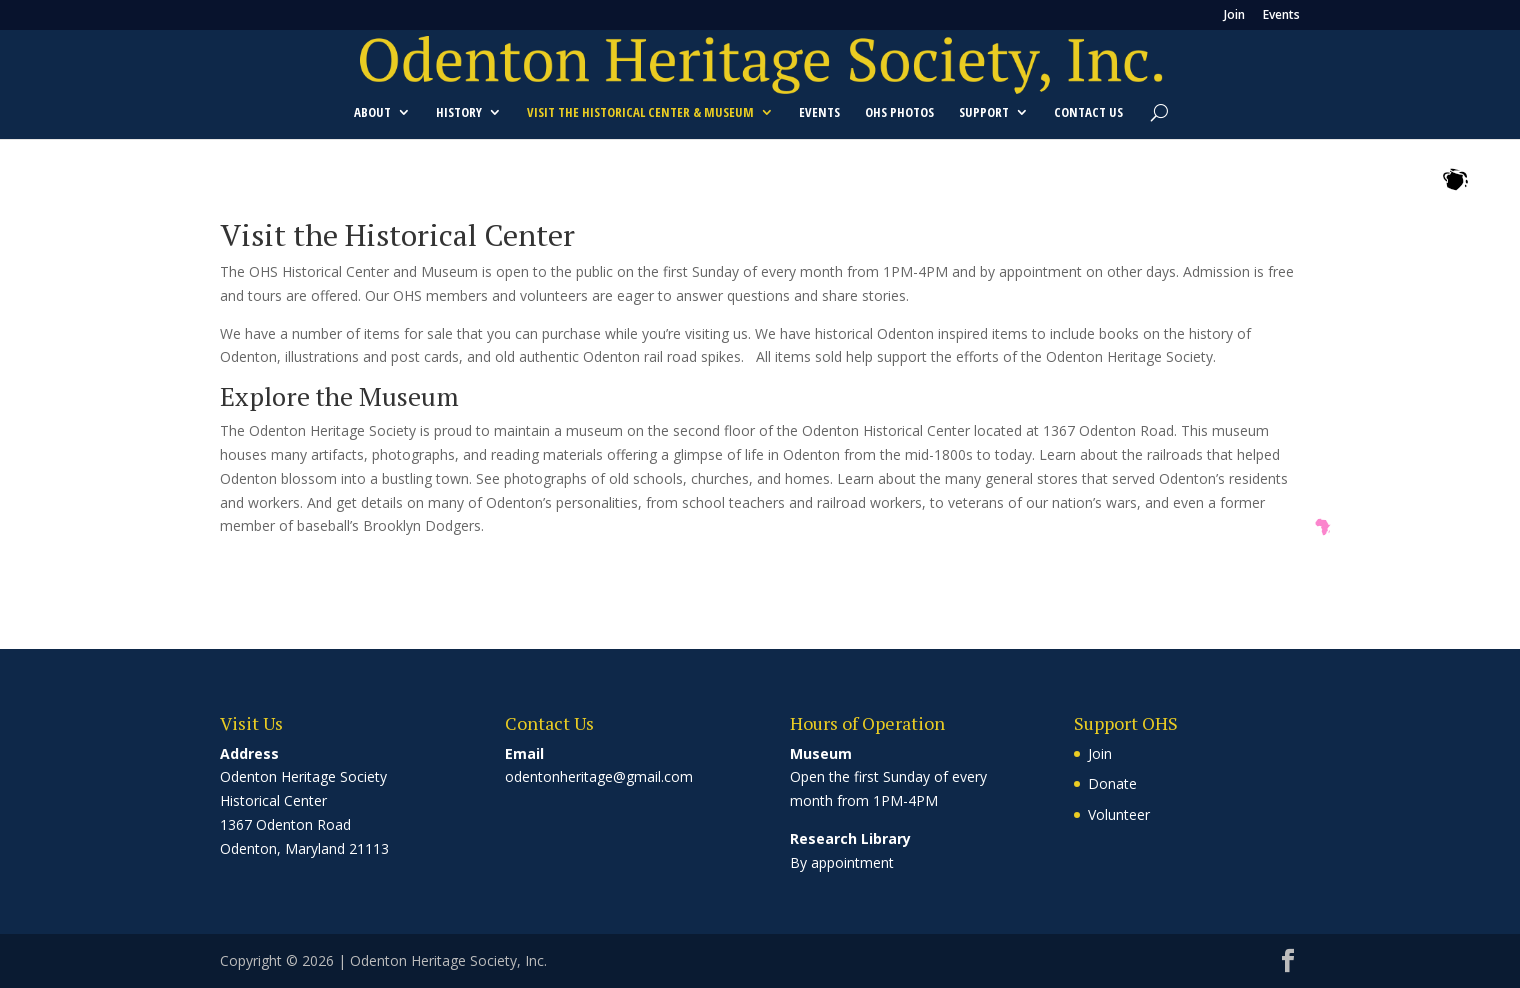 This screenshot has width=1520, height=988. I want to click on select africa as your region, so click(1323, 527).